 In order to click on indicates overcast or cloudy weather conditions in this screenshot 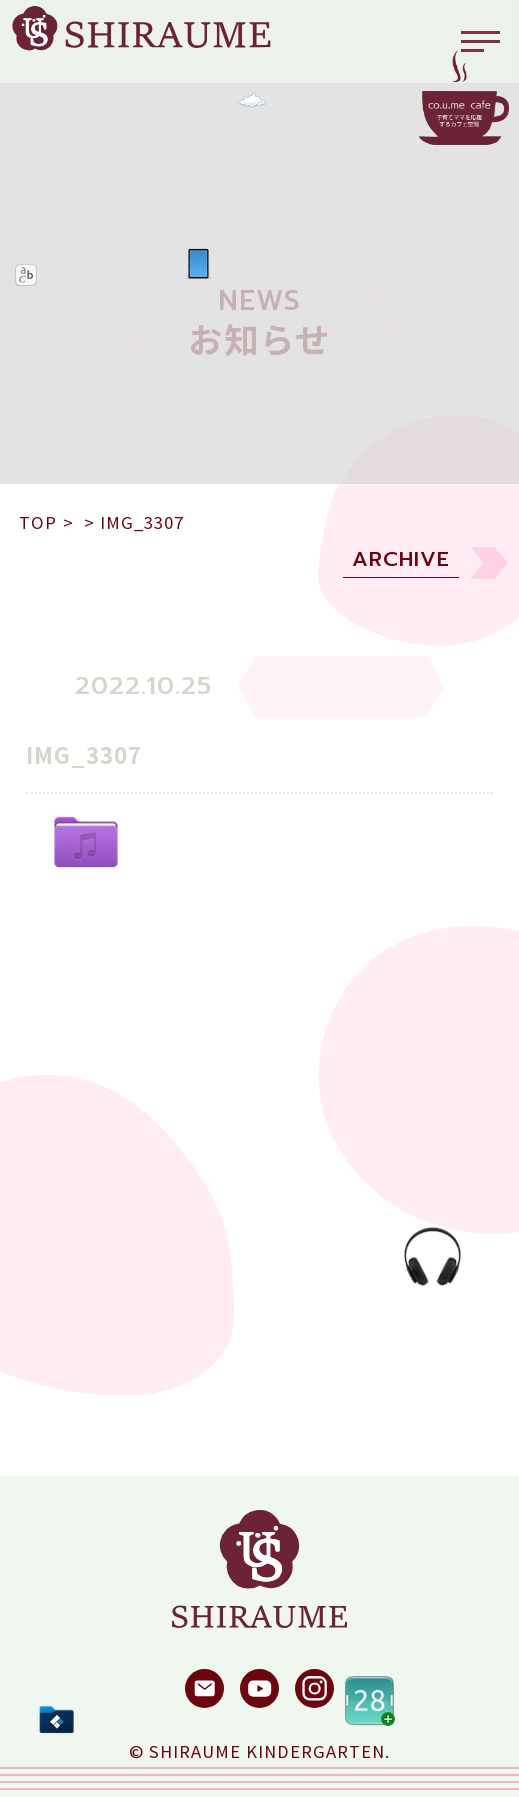, I will do `click(252, 102)`.